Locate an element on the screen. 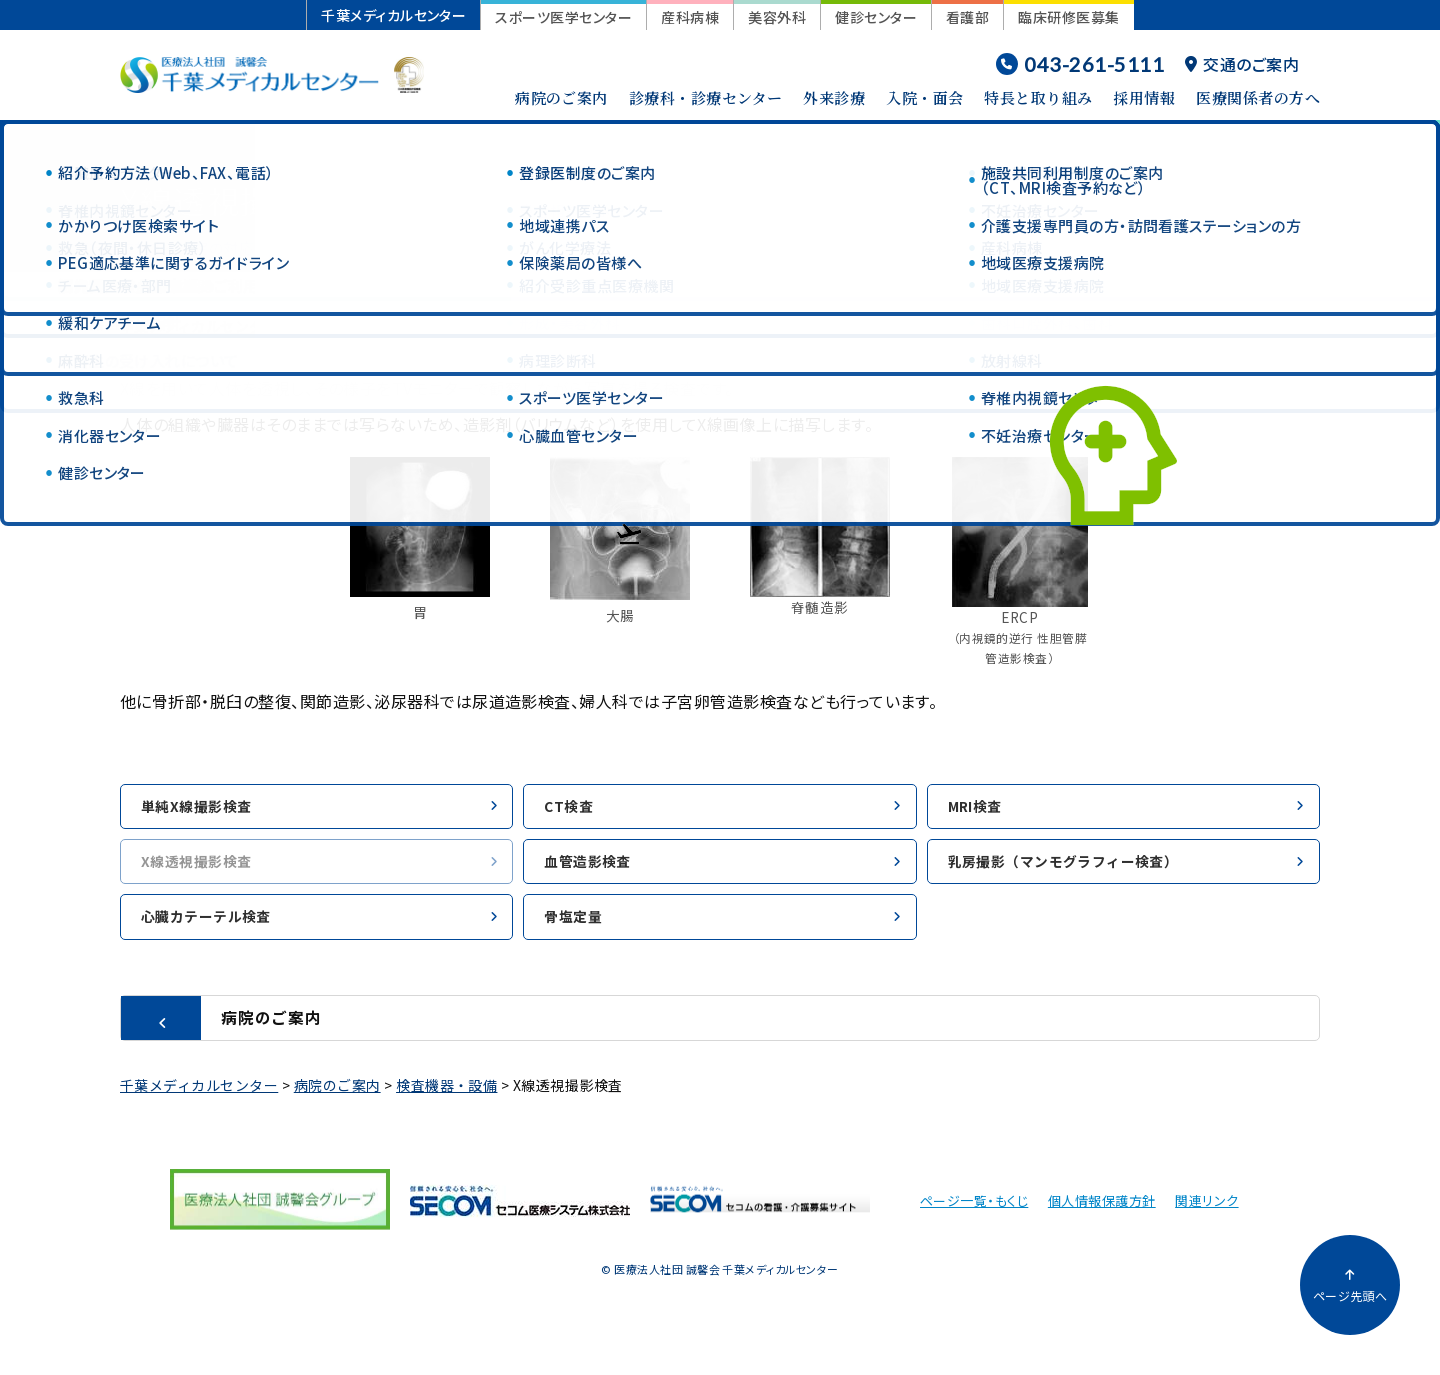 This screenshot has height=1375, width=1440. view departure flights is located at coordinates (629, 533).